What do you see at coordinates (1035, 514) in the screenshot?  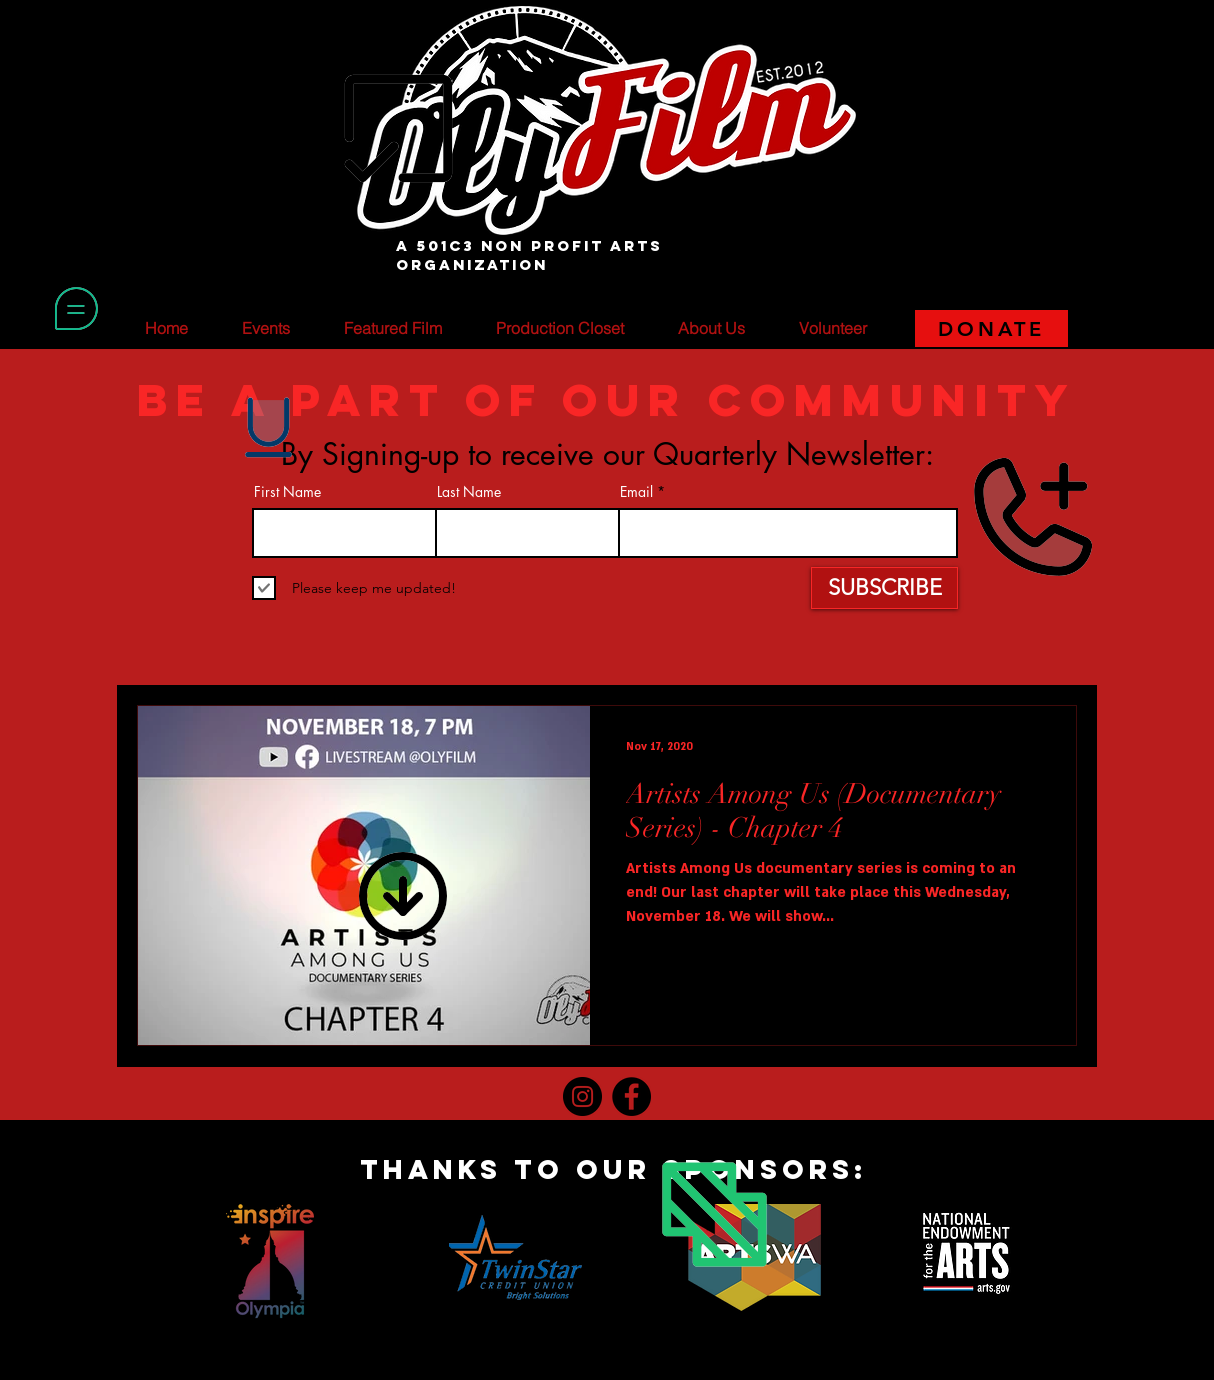 I see `add a new contact` at bounding box center [1035, 514].